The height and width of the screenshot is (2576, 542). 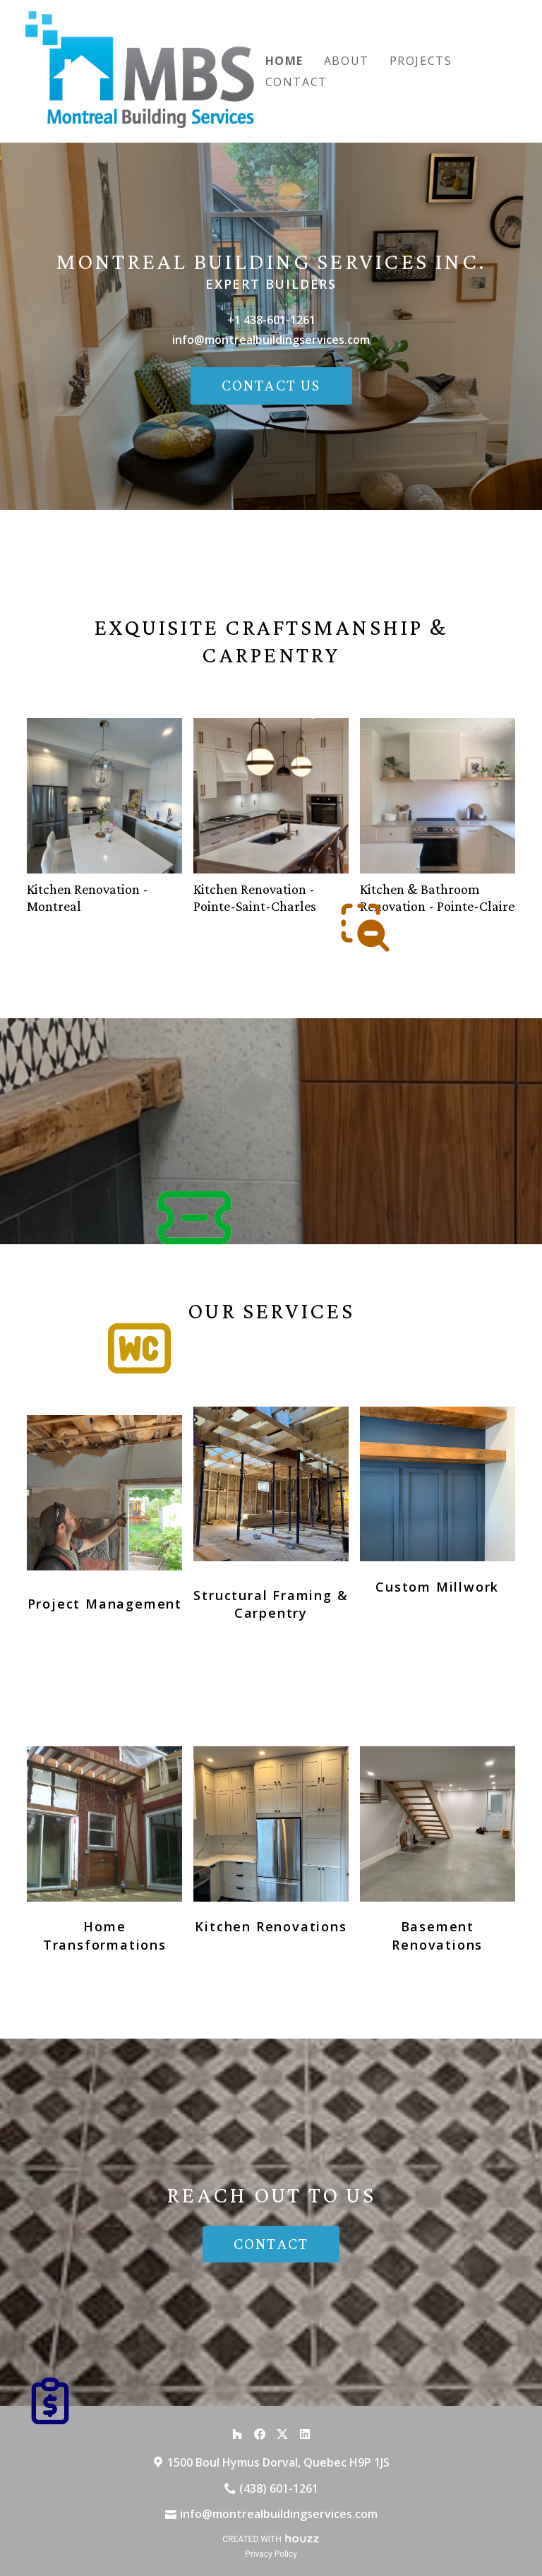 What do you see at coordinates (194, 1217) in the screenshot?
I see `remove a ticket from your collection` at bounding box center [194, 1217].